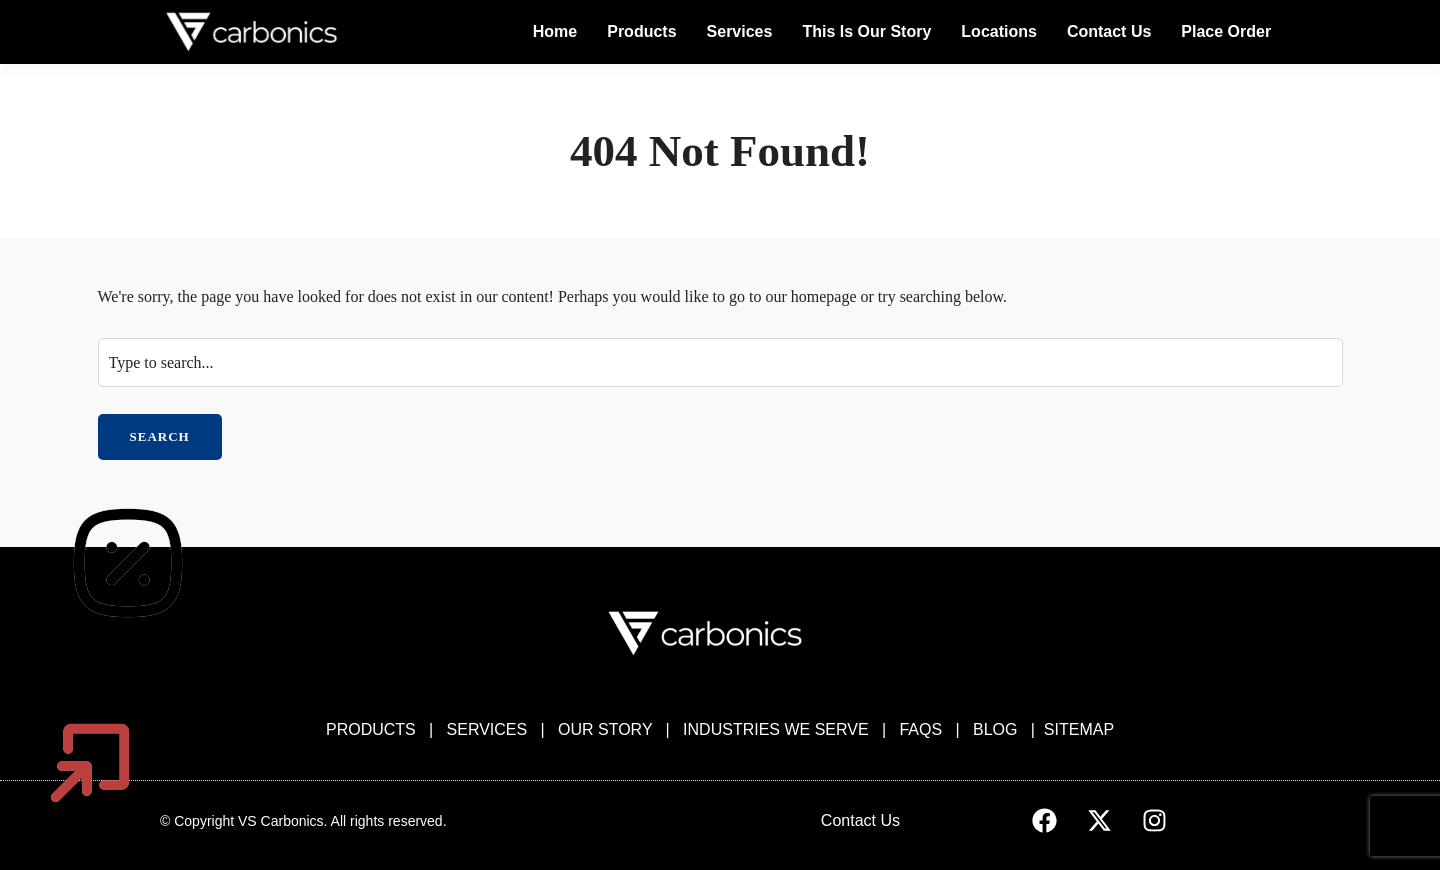 Image resolution: width=1440 pixels, height=870 pixels. What do you see at coordinates (90, 763) in the screenshot?
I see `open in new window` at bounding box center [90, 763].